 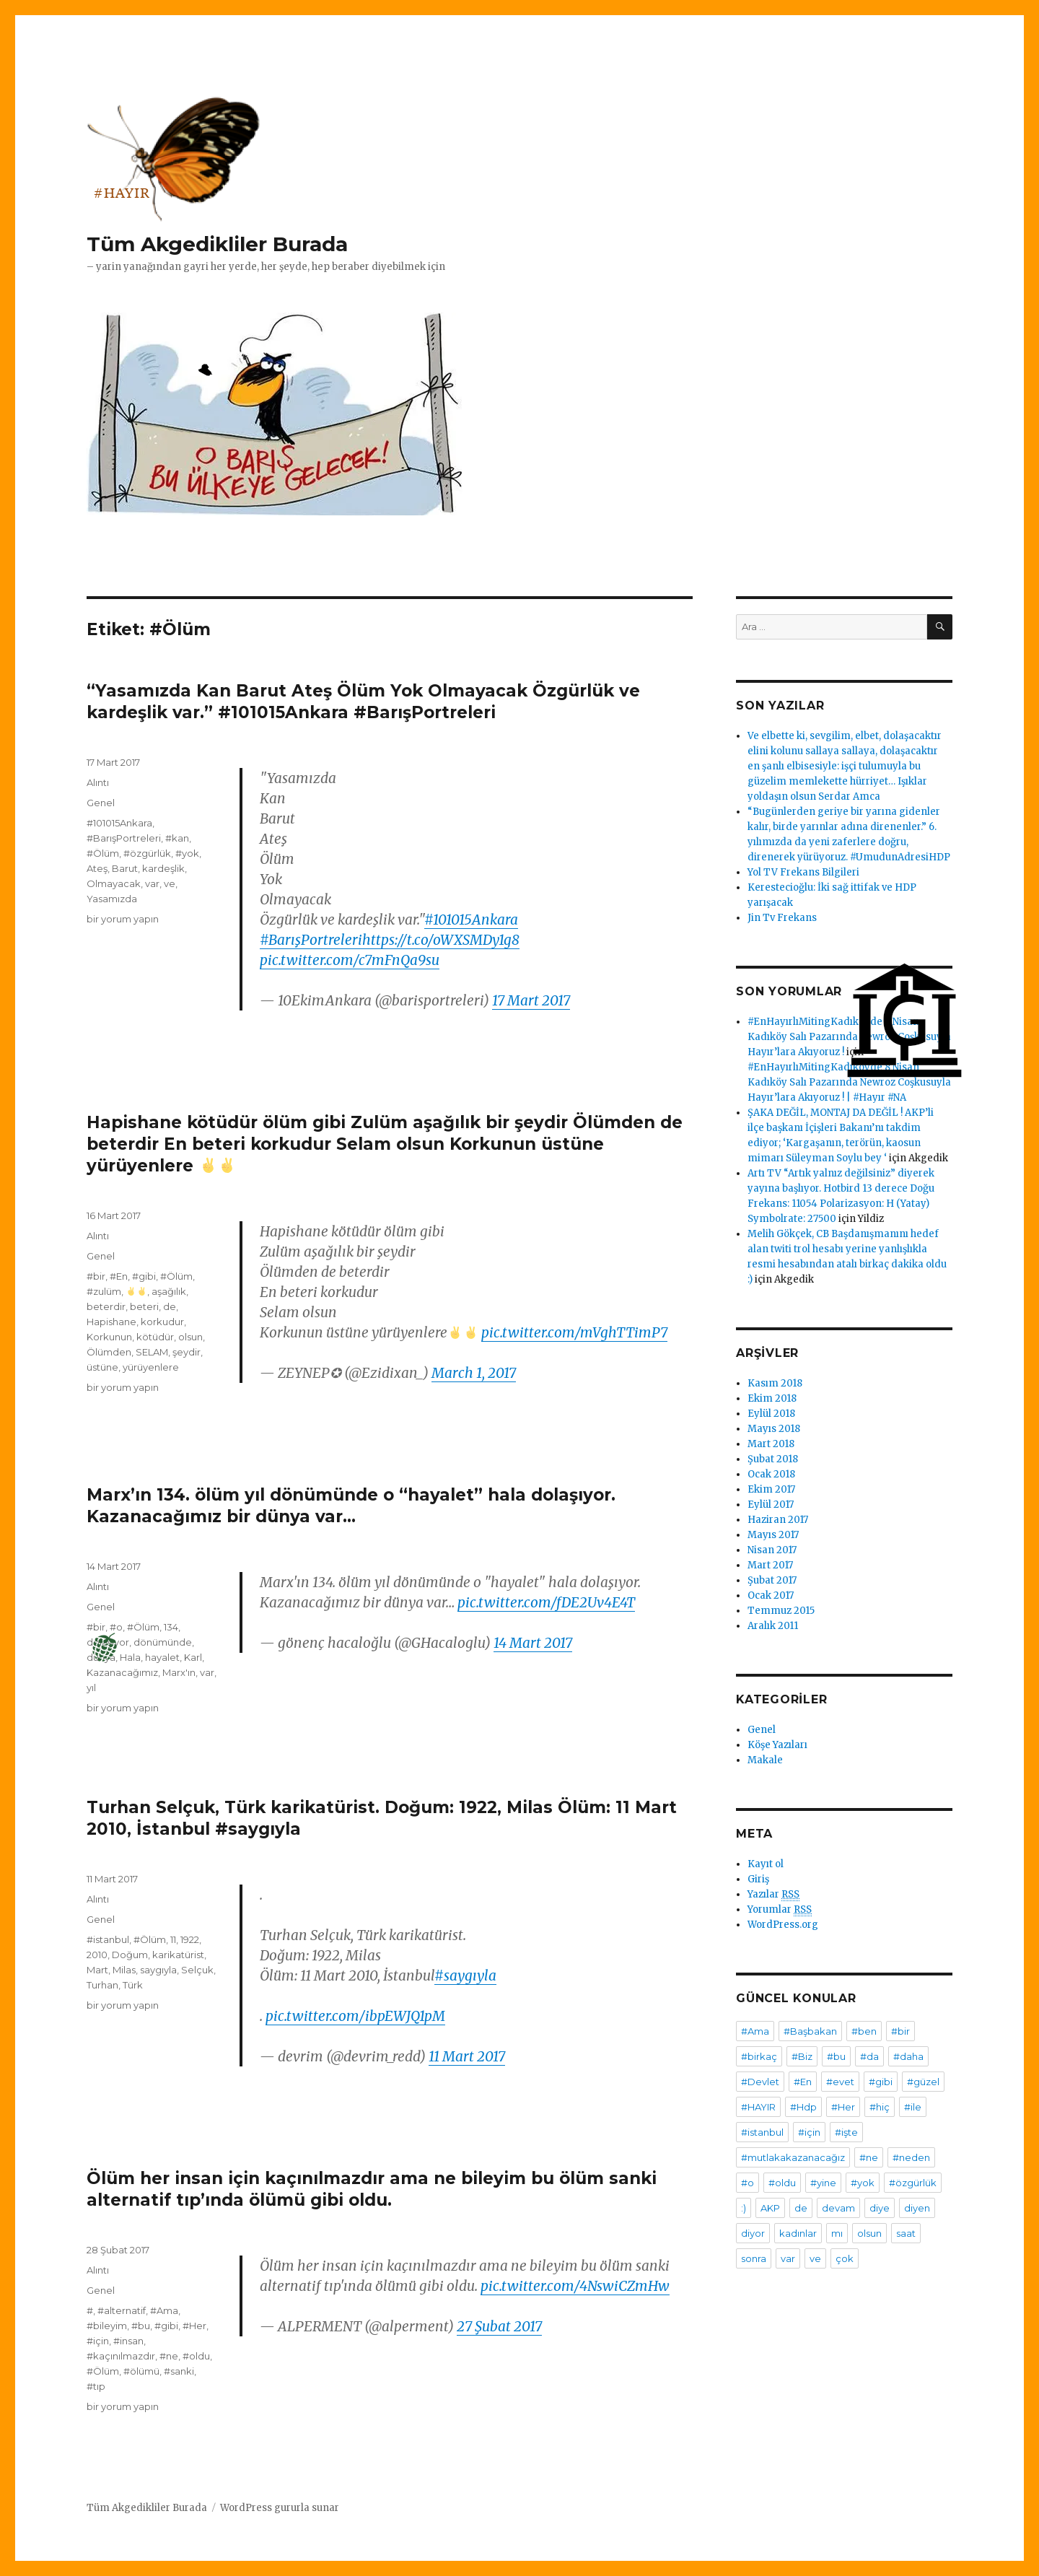 I want to click on access banking or financial services, so click(x=904, y=1020).